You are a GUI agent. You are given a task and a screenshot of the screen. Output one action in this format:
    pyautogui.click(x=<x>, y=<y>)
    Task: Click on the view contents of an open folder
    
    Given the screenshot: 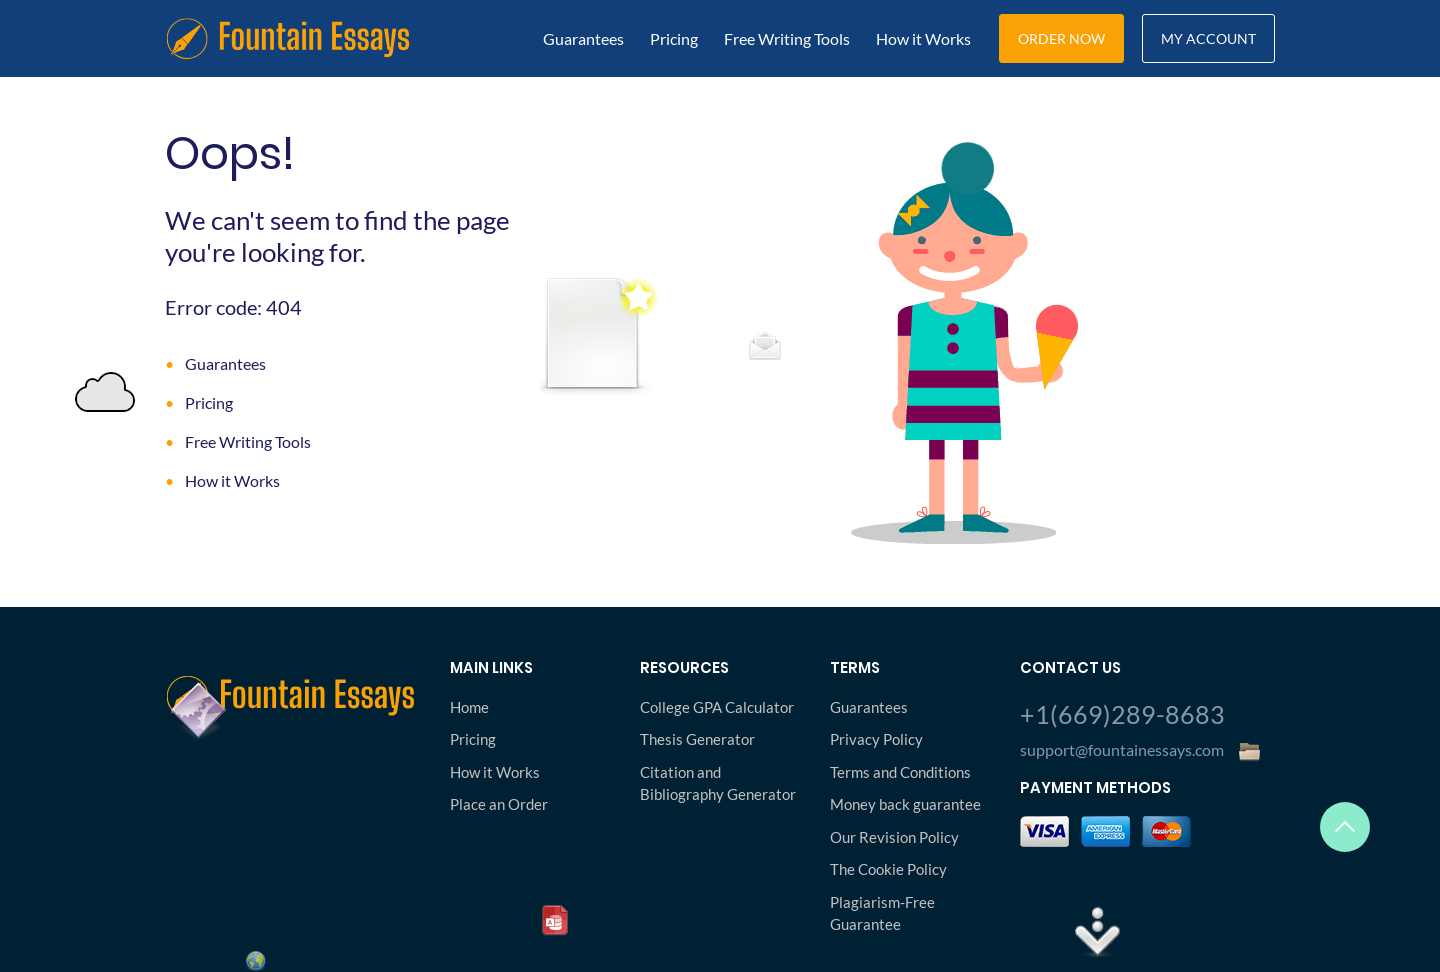 What is the action you would take?
    pyautogui.click(x=1249, y=752)
    